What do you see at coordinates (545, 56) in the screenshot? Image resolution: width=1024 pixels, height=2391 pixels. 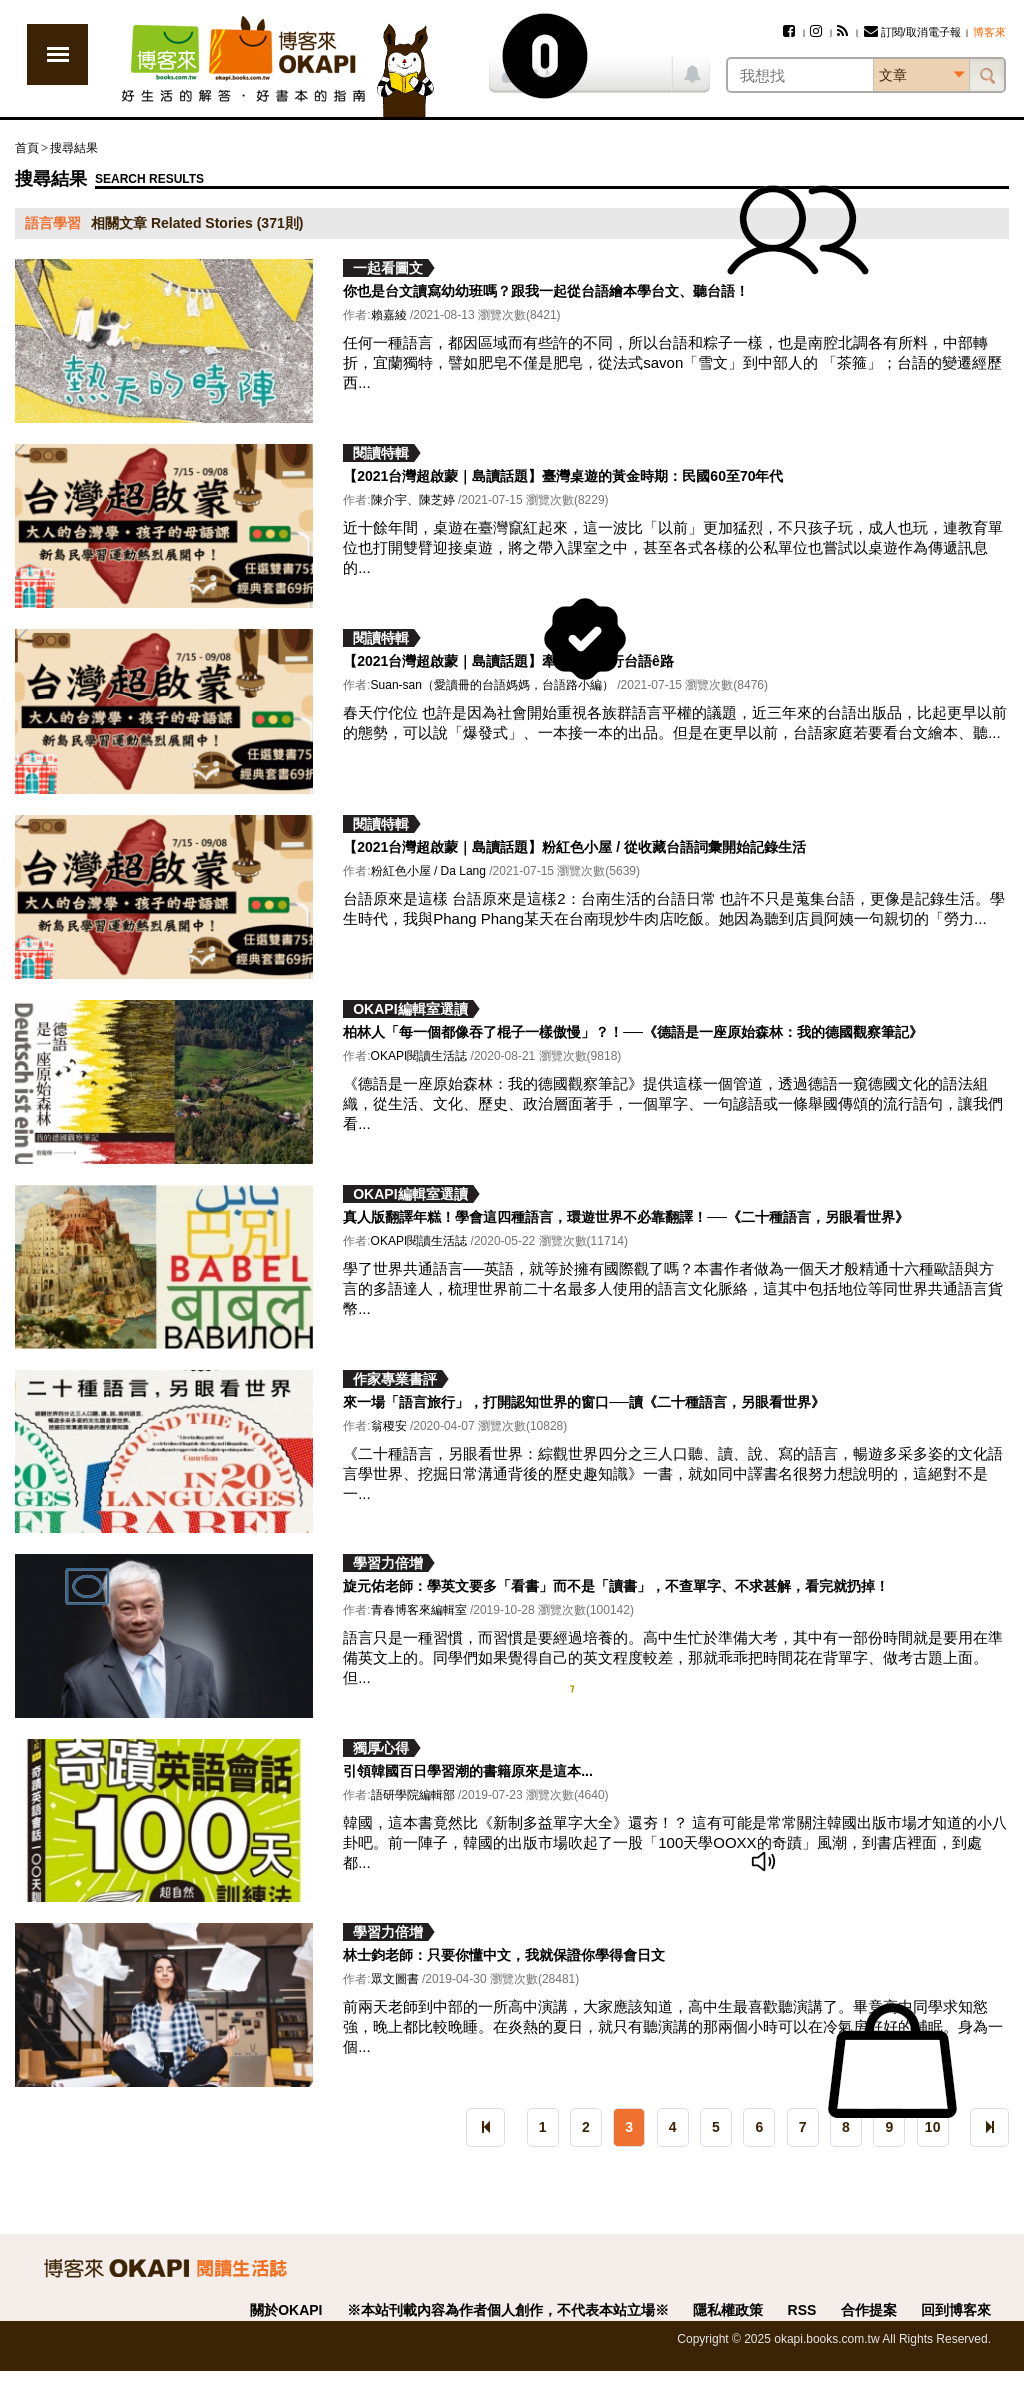 I see `indicates the letter "o" or zero in a selection interface` at bounding box center [545, 56].